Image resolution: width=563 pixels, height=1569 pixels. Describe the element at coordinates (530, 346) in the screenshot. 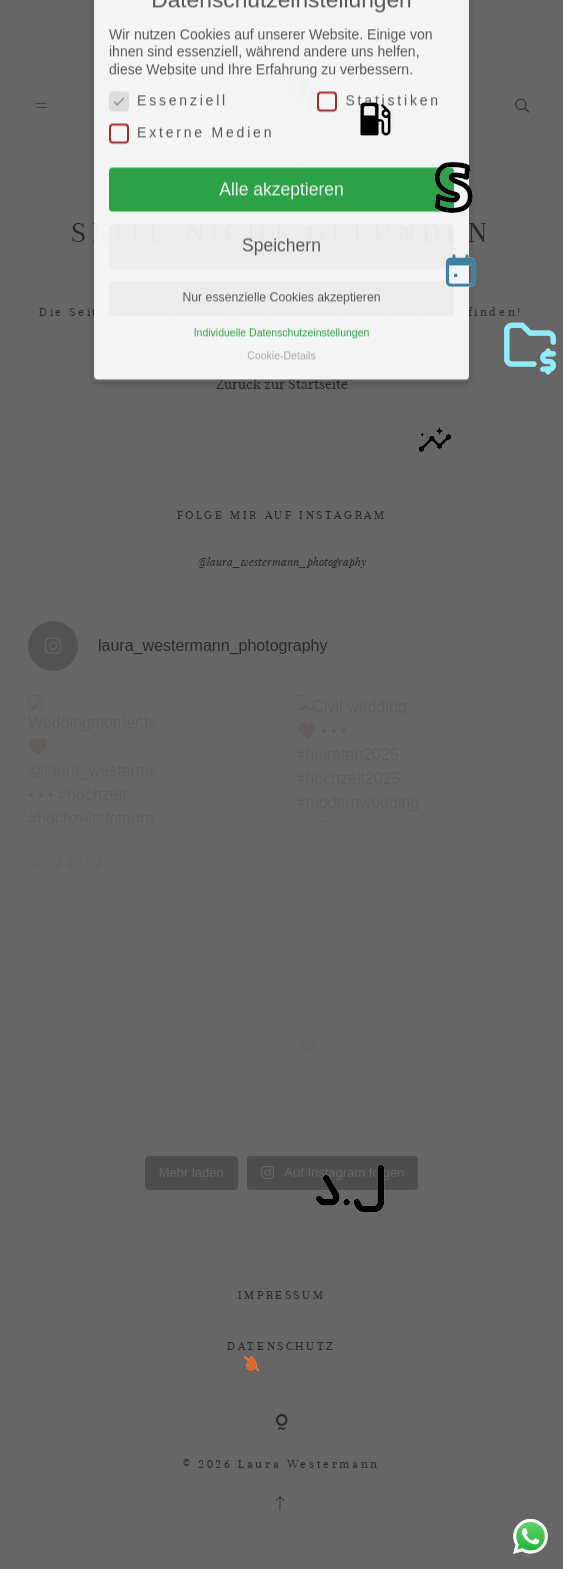

I see `access financial documents folder` at that location.